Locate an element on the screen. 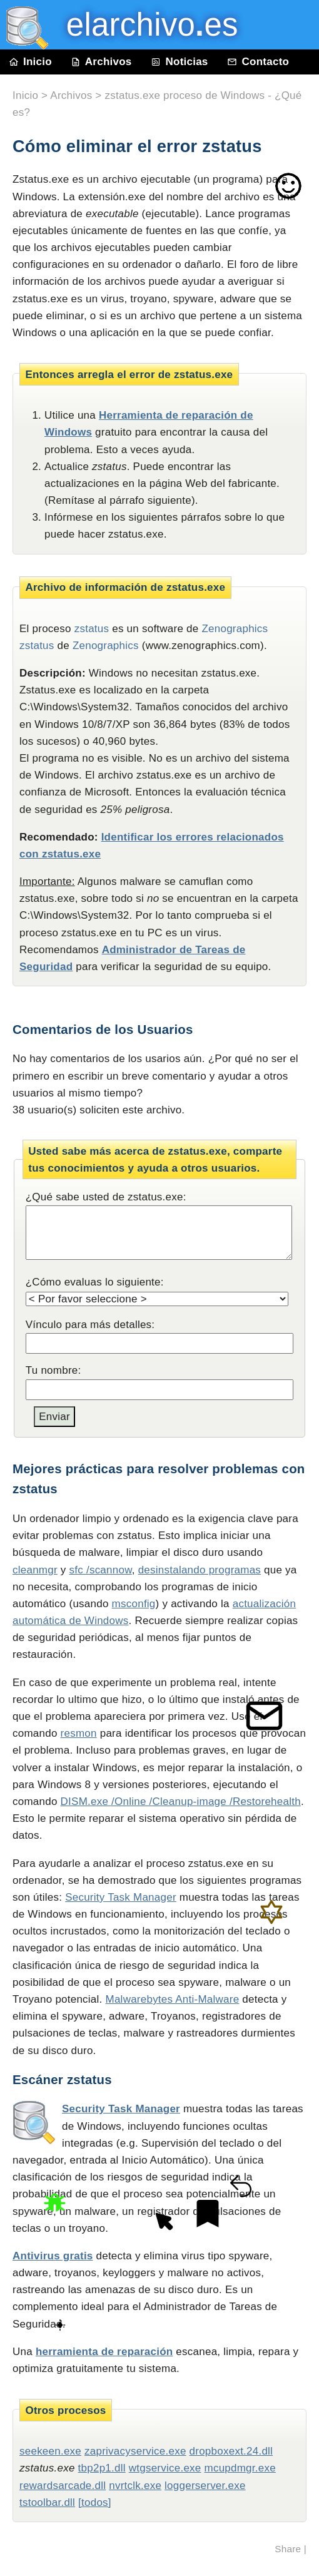 Image resolution: width=319 pixels, height=2576 pixels. open your email inbox is located at coordinates (264, 1715).